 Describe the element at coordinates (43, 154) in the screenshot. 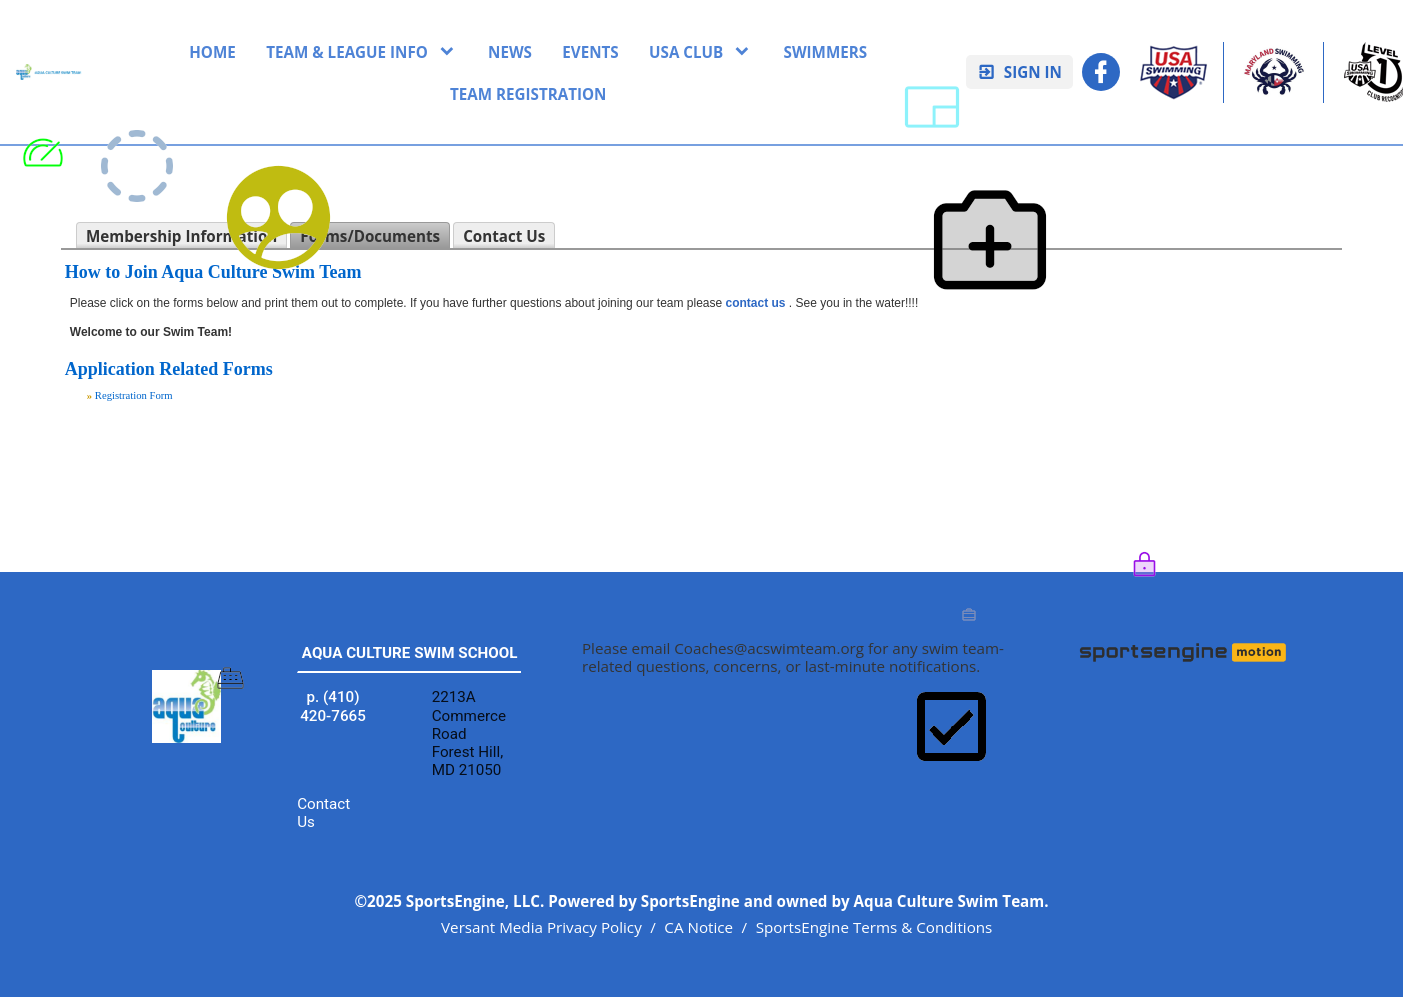

I see `view speed or performance metrics` at that location.